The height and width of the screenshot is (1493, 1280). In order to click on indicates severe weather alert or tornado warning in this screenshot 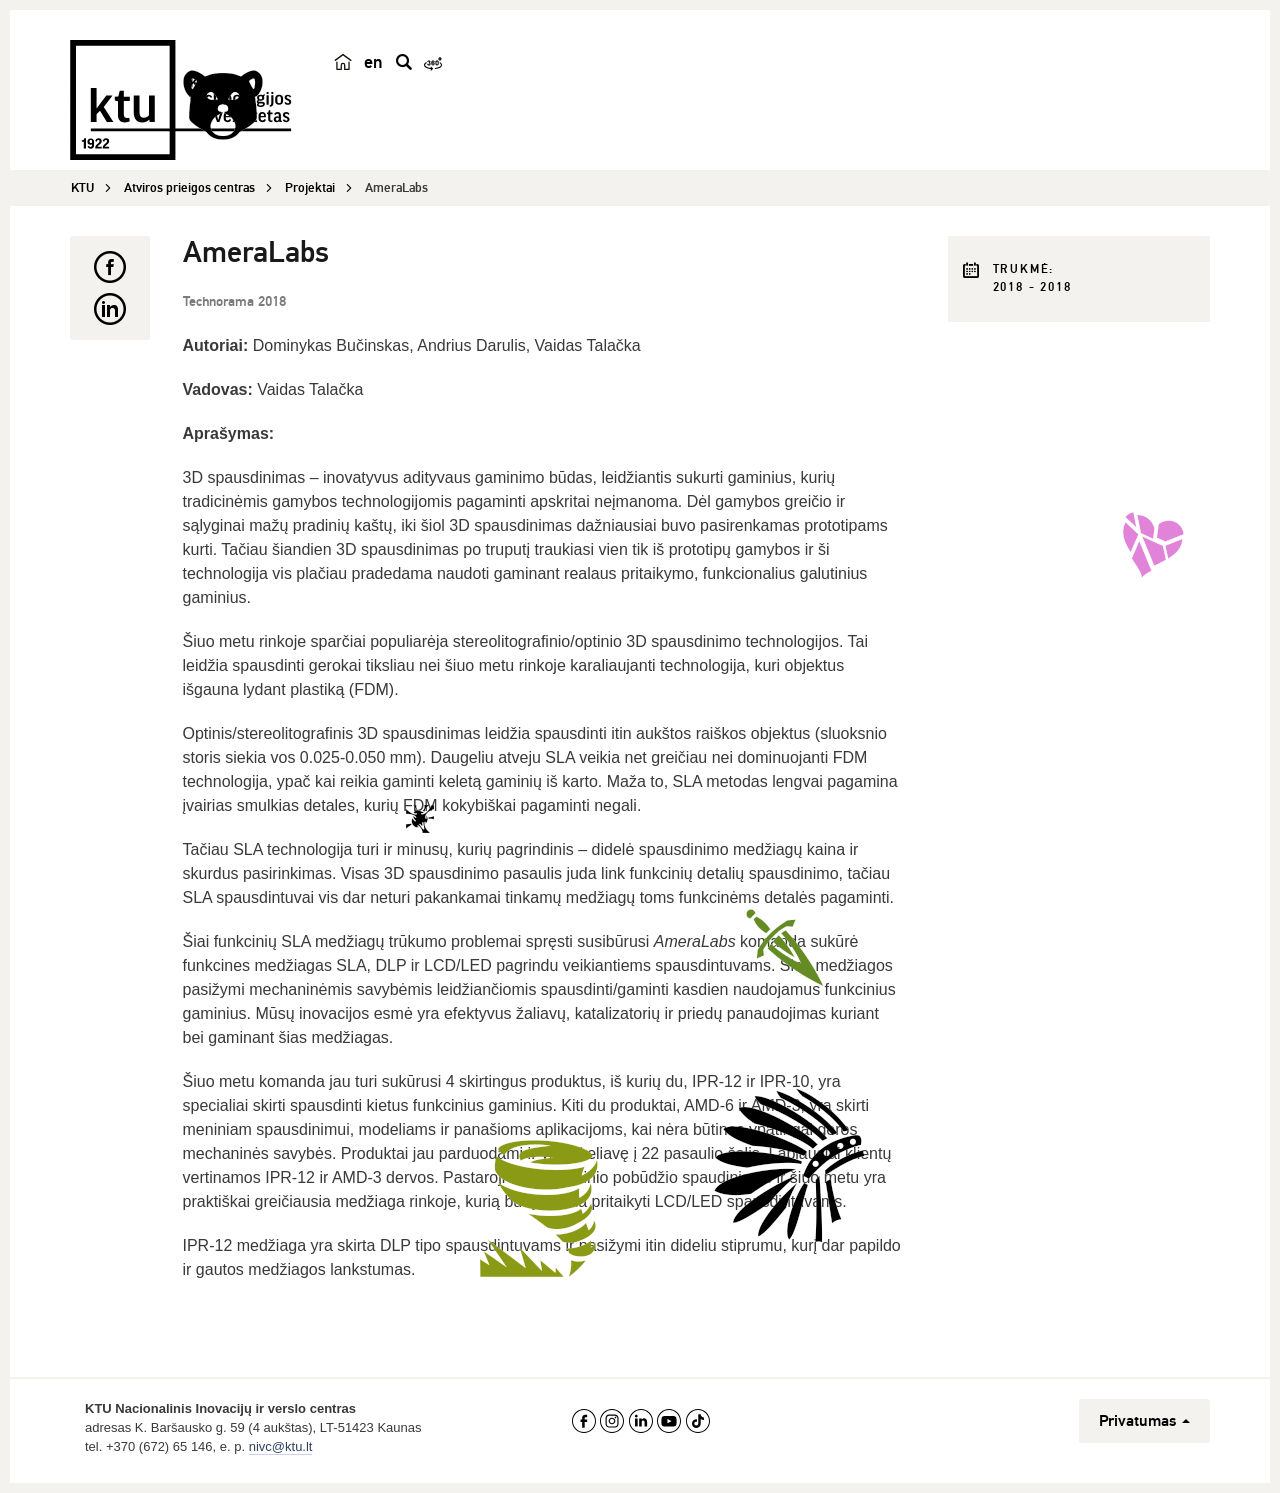, I will do `click(548, 1208)`.